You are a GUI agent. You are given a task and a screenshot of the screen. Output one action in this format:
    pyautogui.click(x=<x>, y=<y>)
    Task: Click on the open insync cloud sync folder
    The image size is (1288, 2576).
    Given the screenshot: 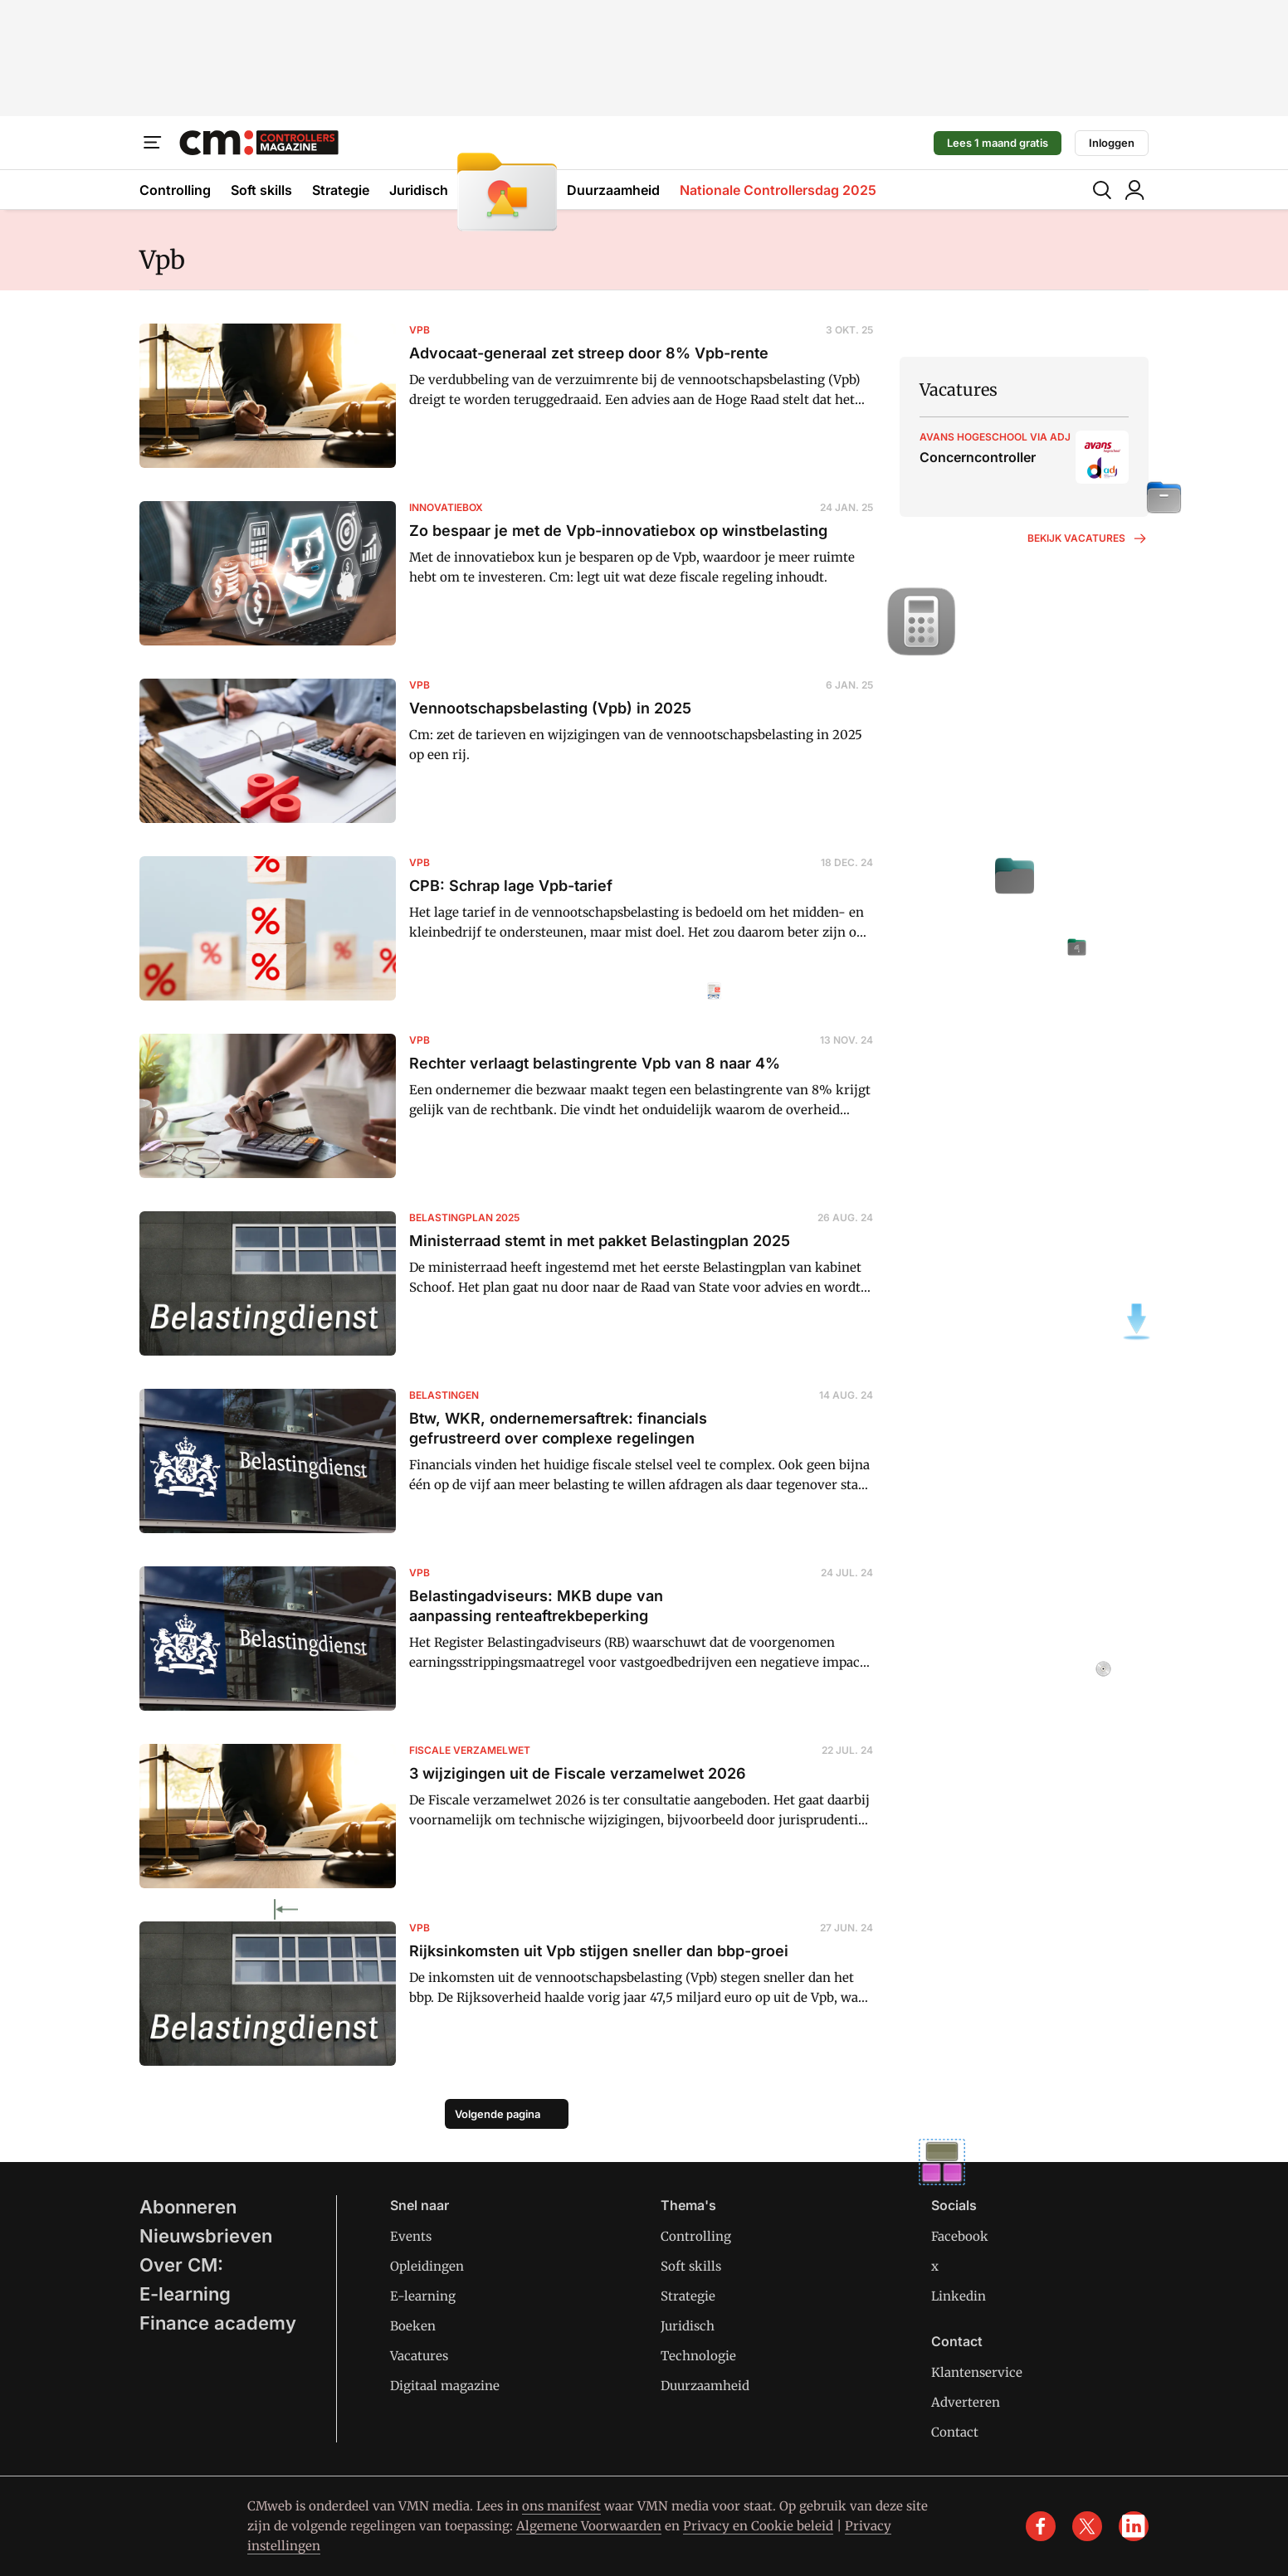 What is the action you would take?
    pyautogui.click(x=1076, y=947)
    